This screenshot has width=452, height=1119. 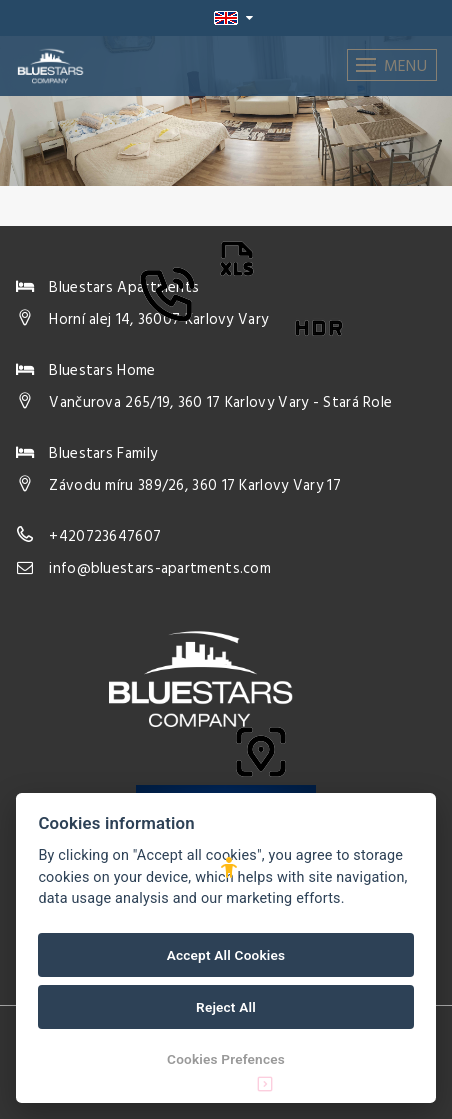 I want to click on navigate to the next item or page, so click(x=265, y=1084).